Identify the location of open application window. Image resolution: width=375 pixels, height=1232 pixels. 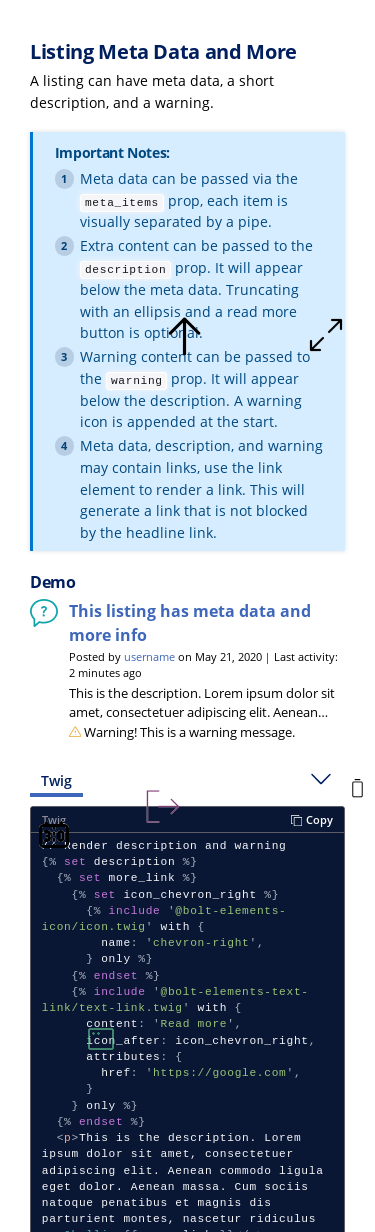
(101, 1039).